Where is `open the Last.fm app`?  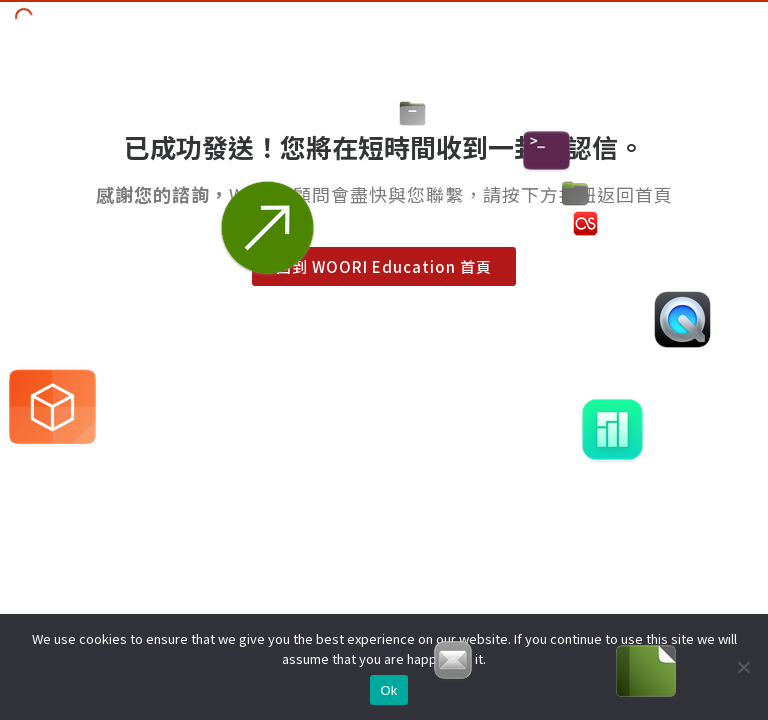 open the Last.fm app is located at coordinates (585, 223).